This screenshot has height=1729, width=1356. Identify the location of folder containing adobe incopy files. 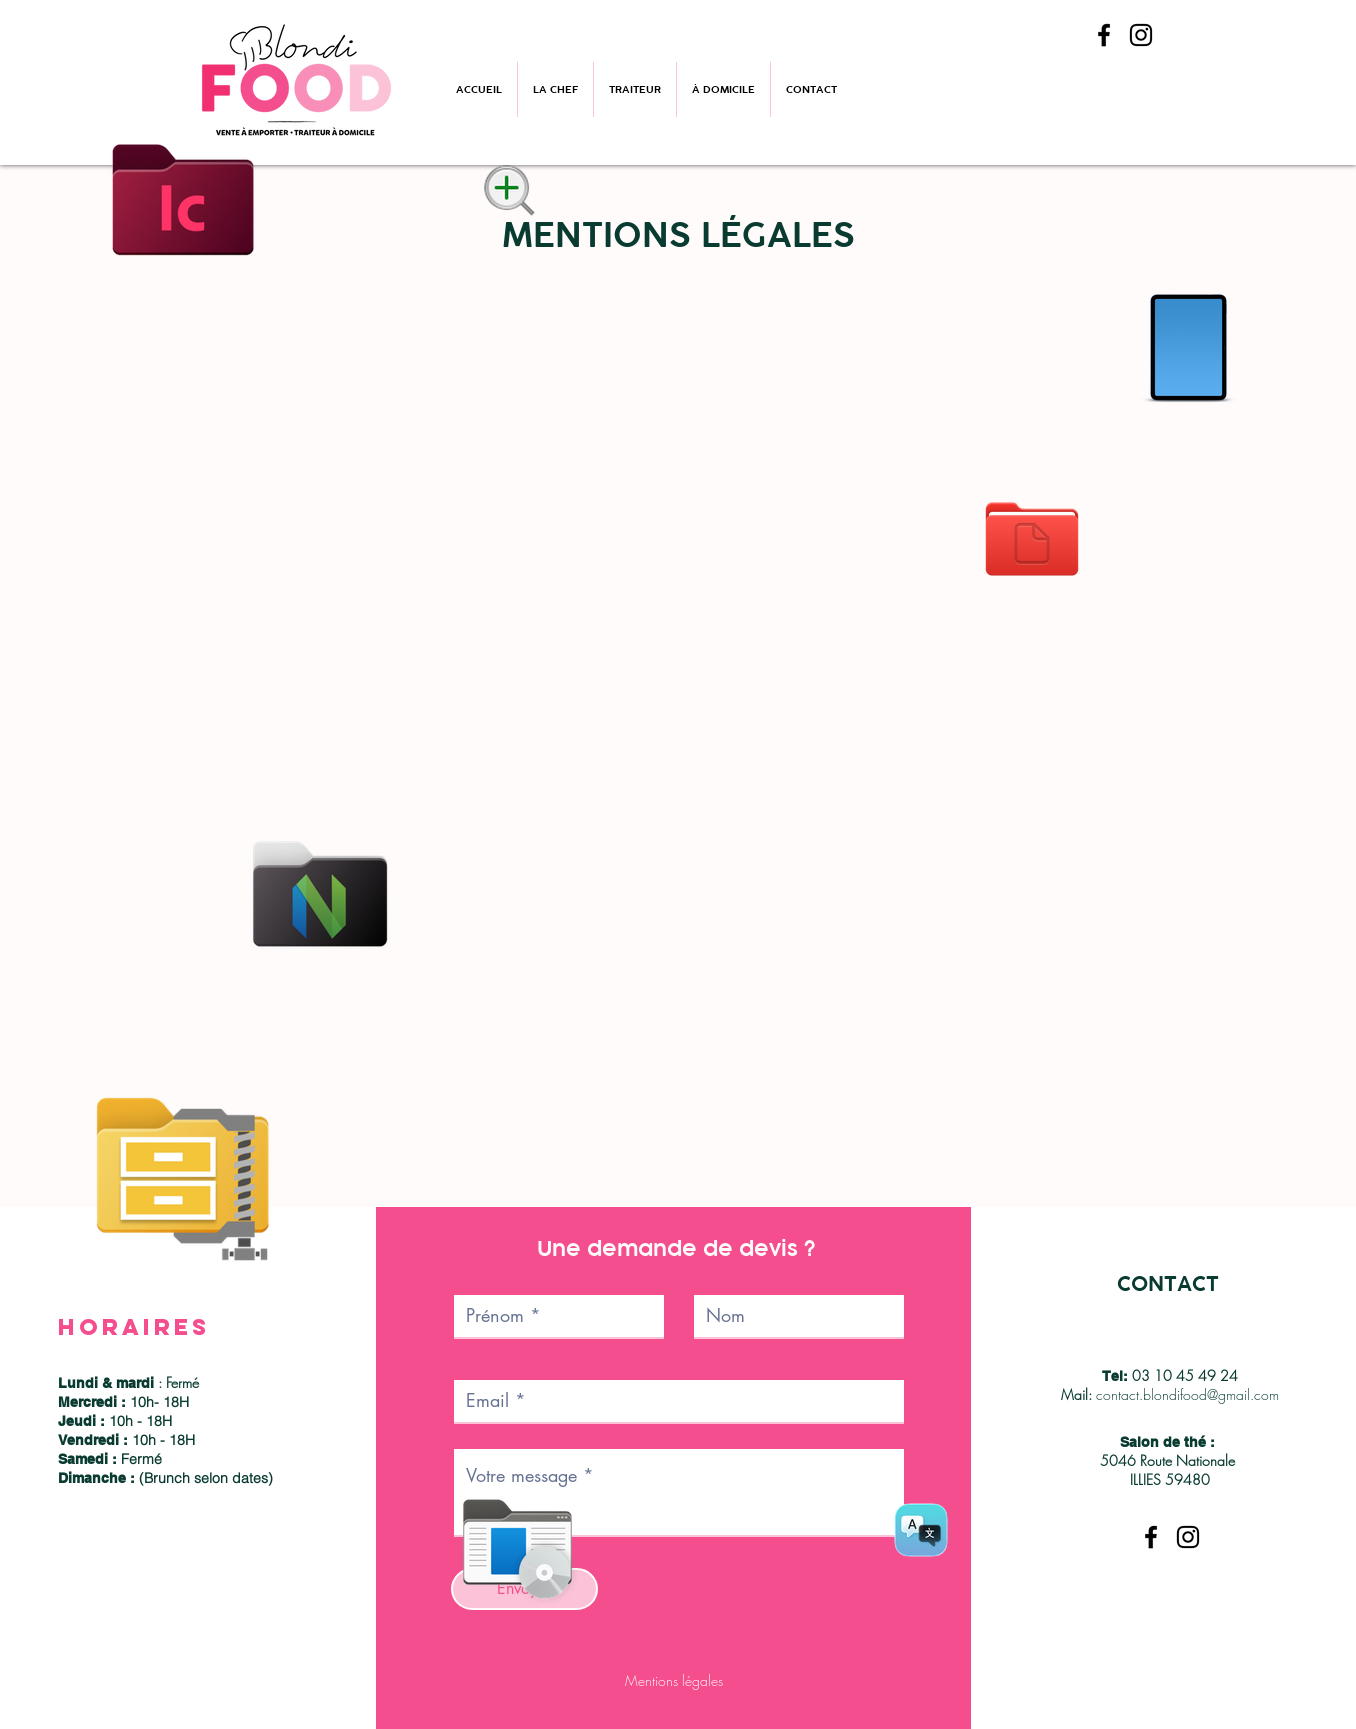
(182, 203).